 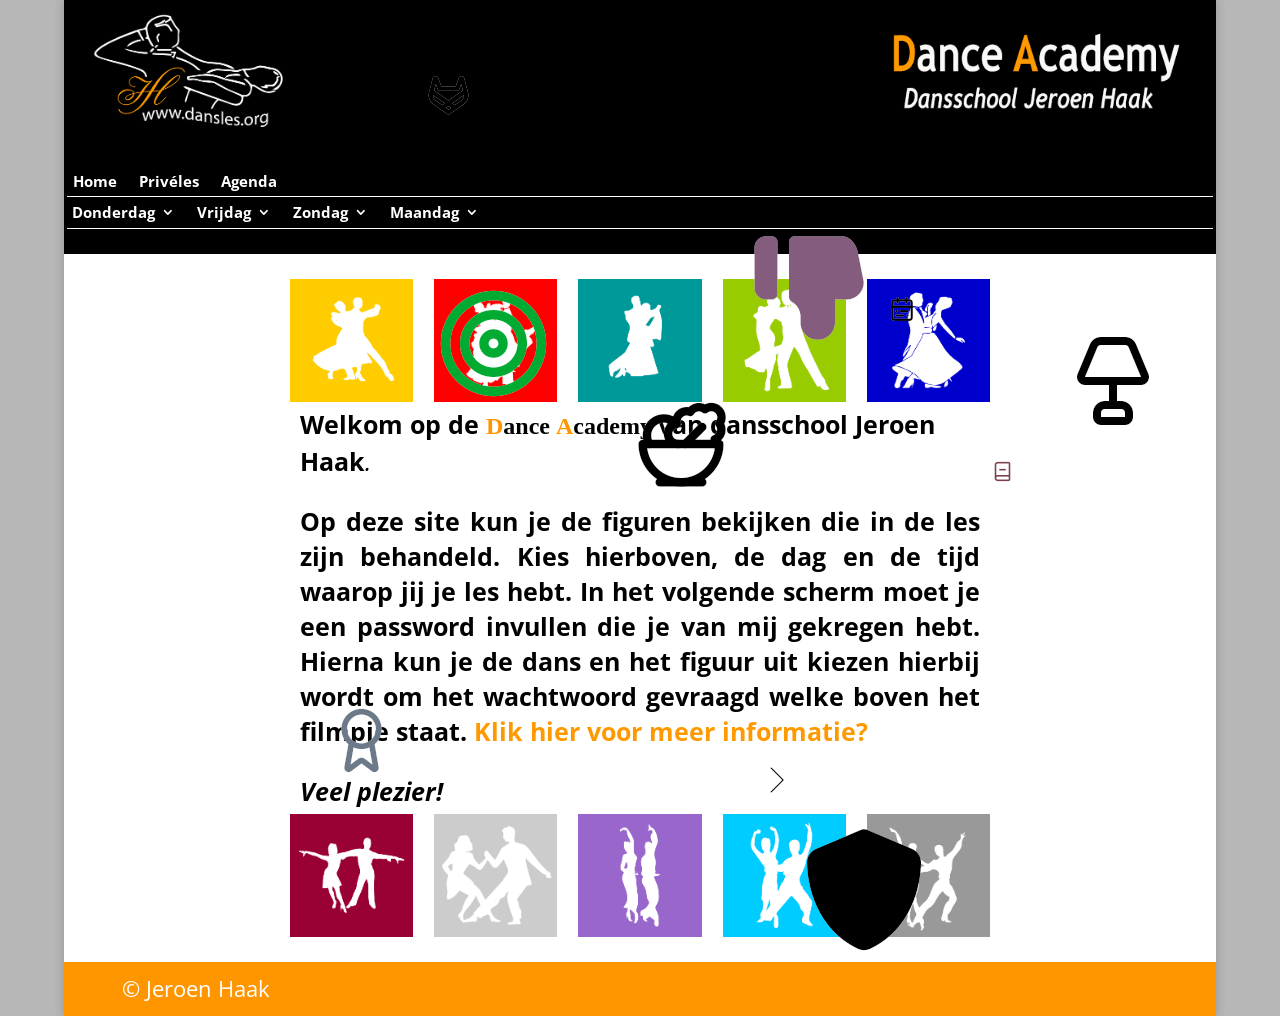 I want to click on security or protection settings, so click(x=864, y=890).